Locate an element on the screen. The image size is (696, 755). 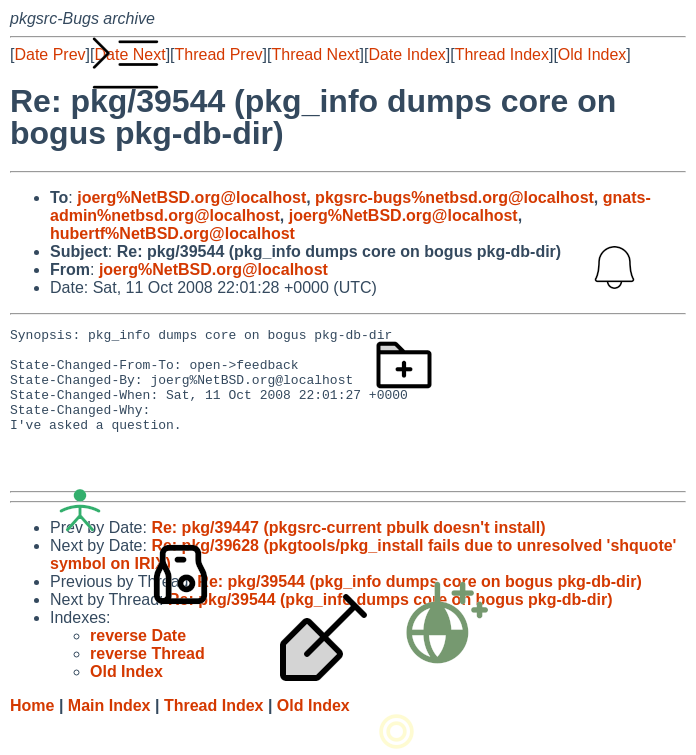
increase text indentation is located at coordinates (125, 64).